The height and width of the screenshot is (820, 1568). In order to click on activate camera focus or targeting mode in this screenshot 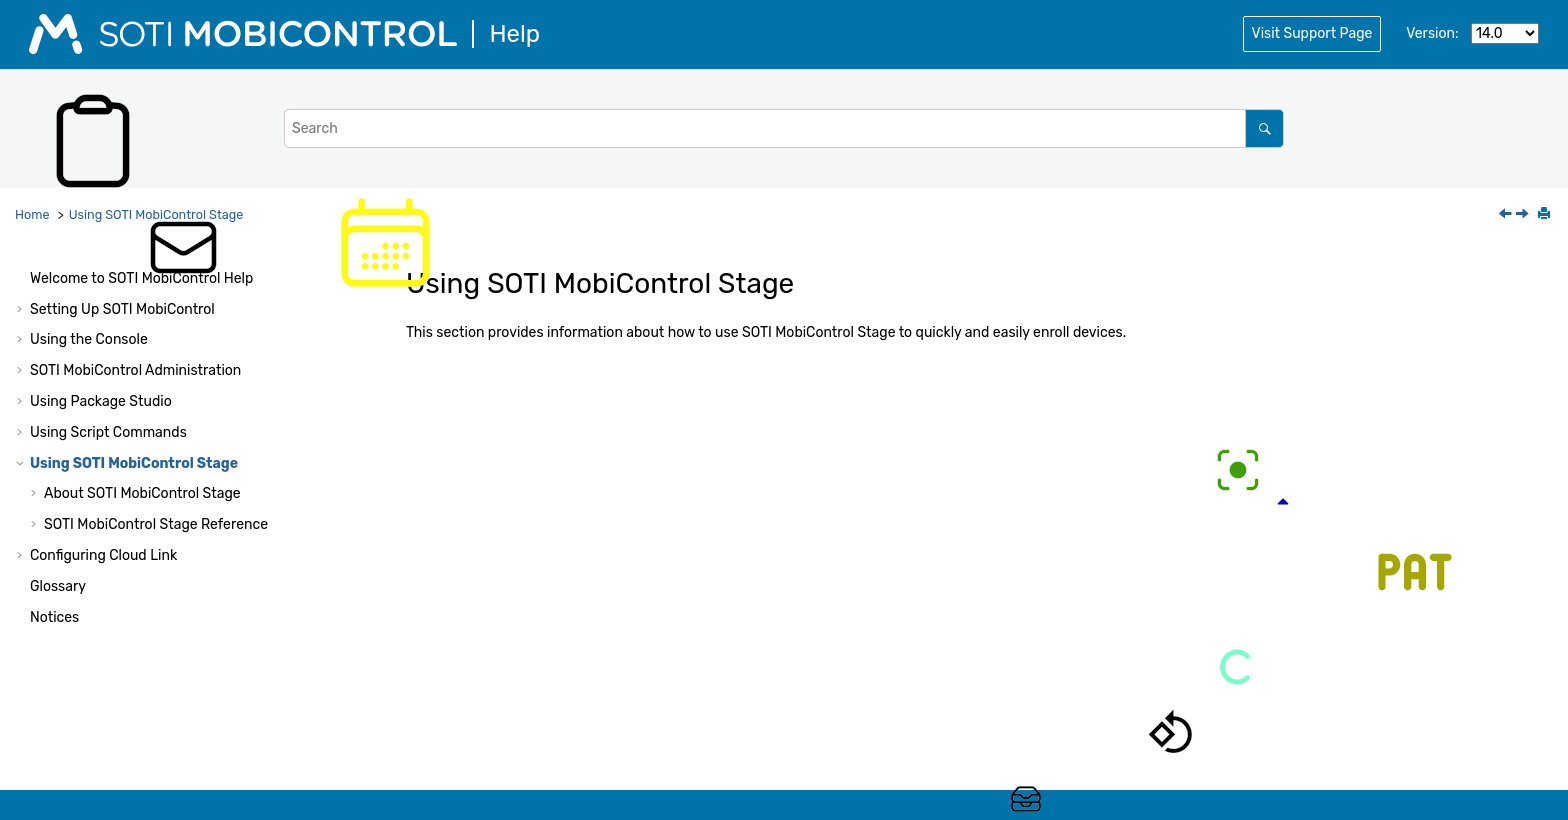, I will do `click(1238, 470)`.